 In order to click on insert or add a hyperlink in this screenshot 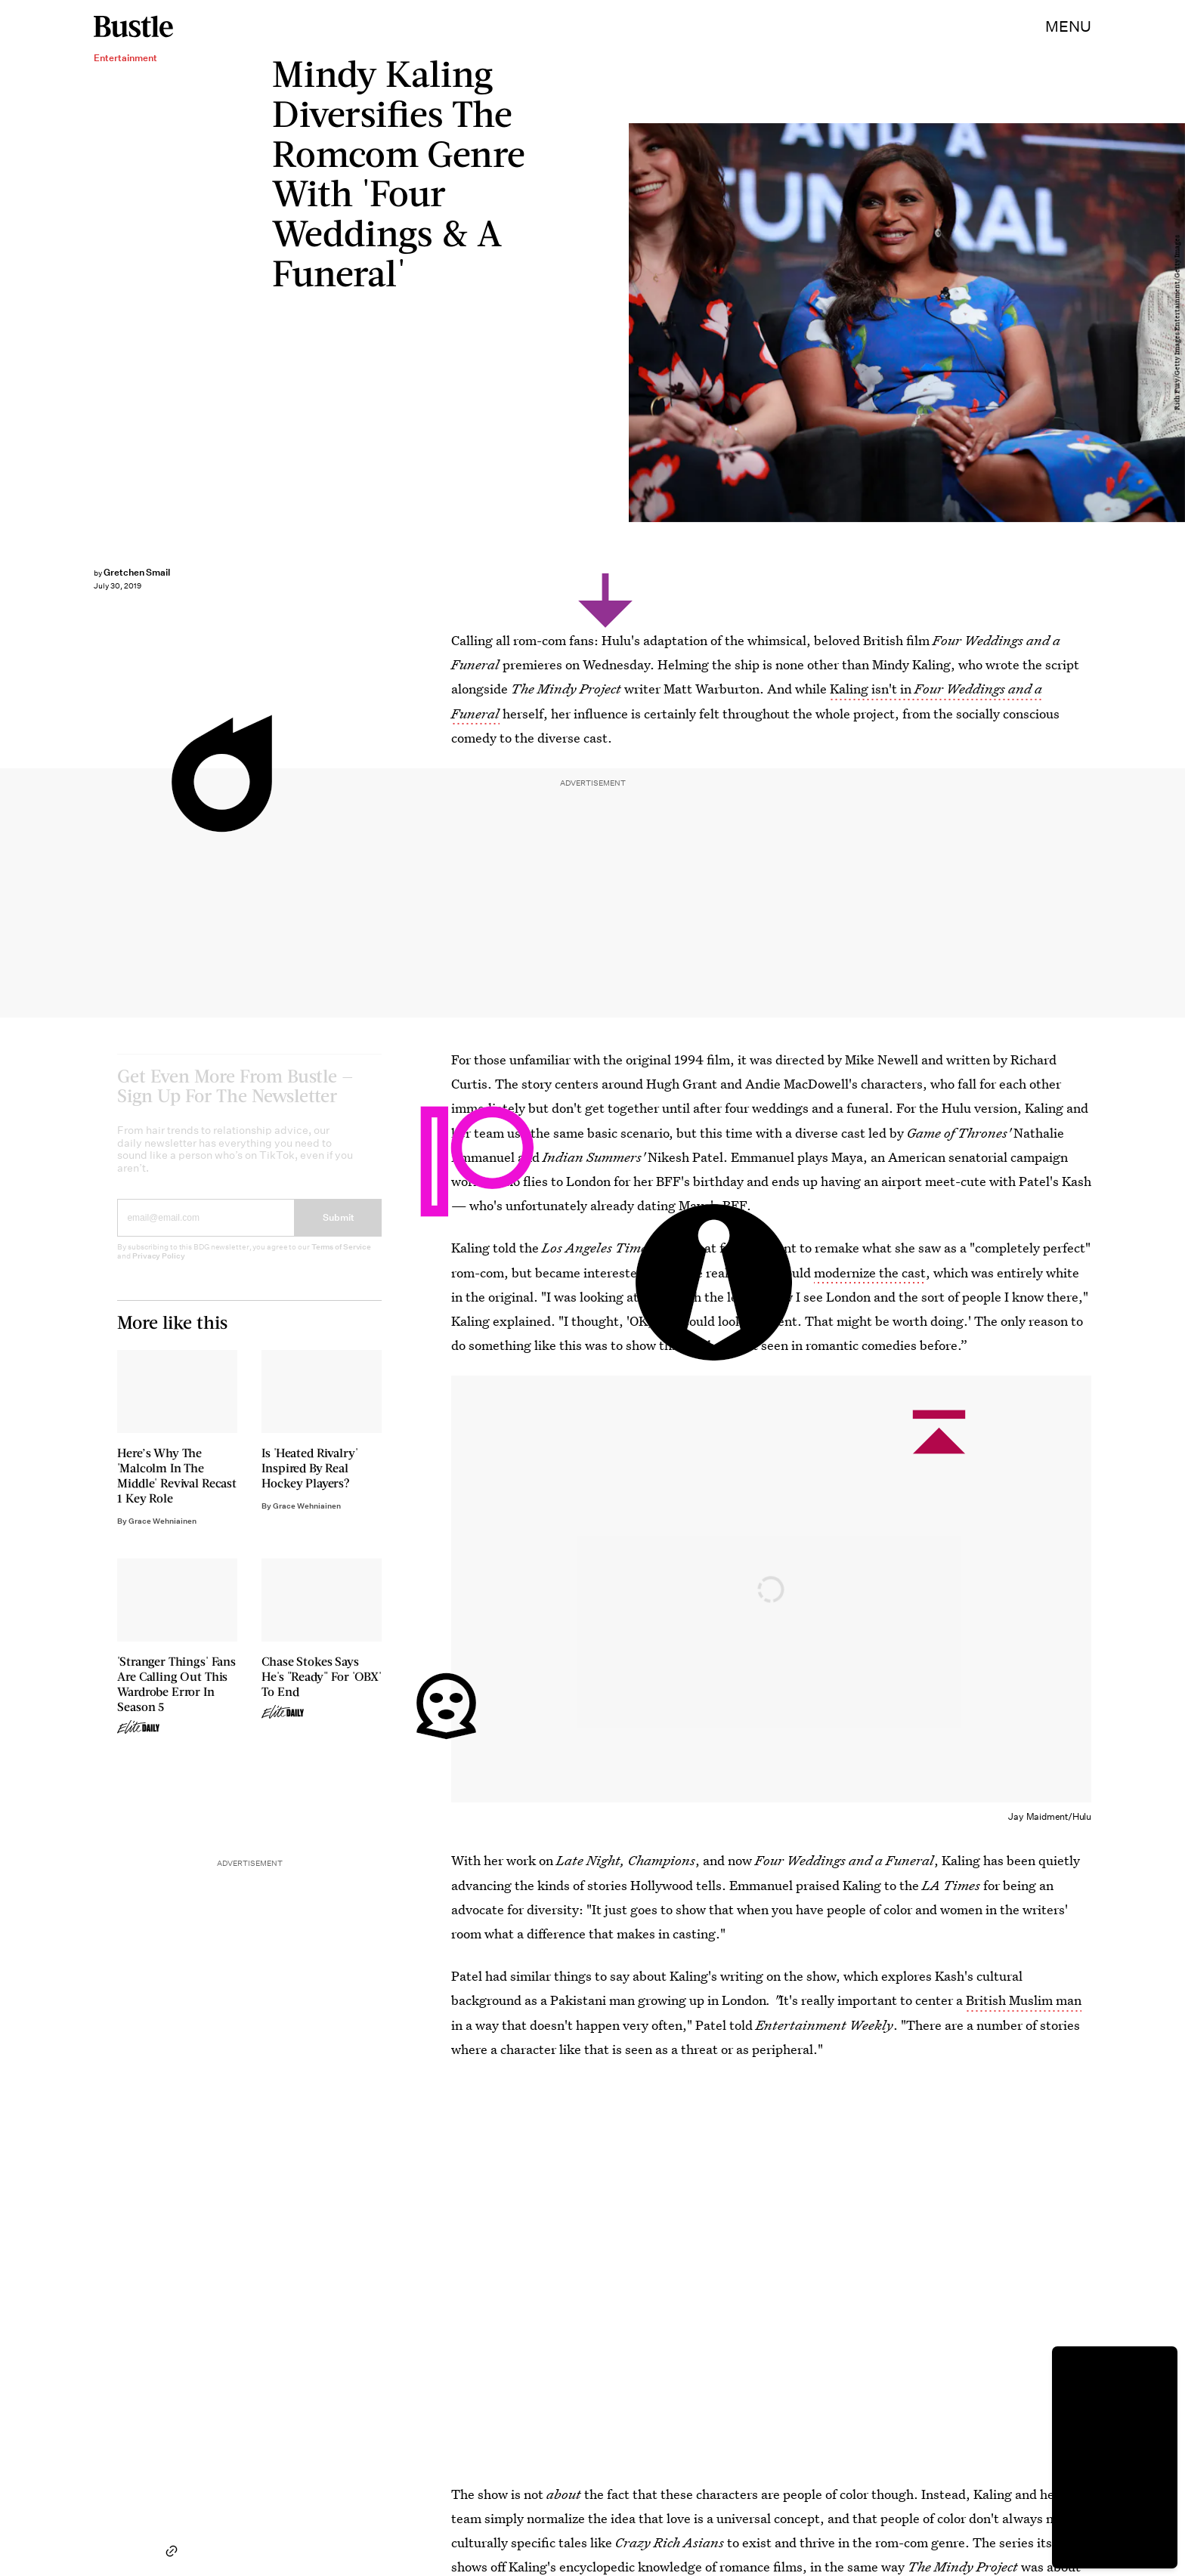, I will do `click(172, 2551)`.